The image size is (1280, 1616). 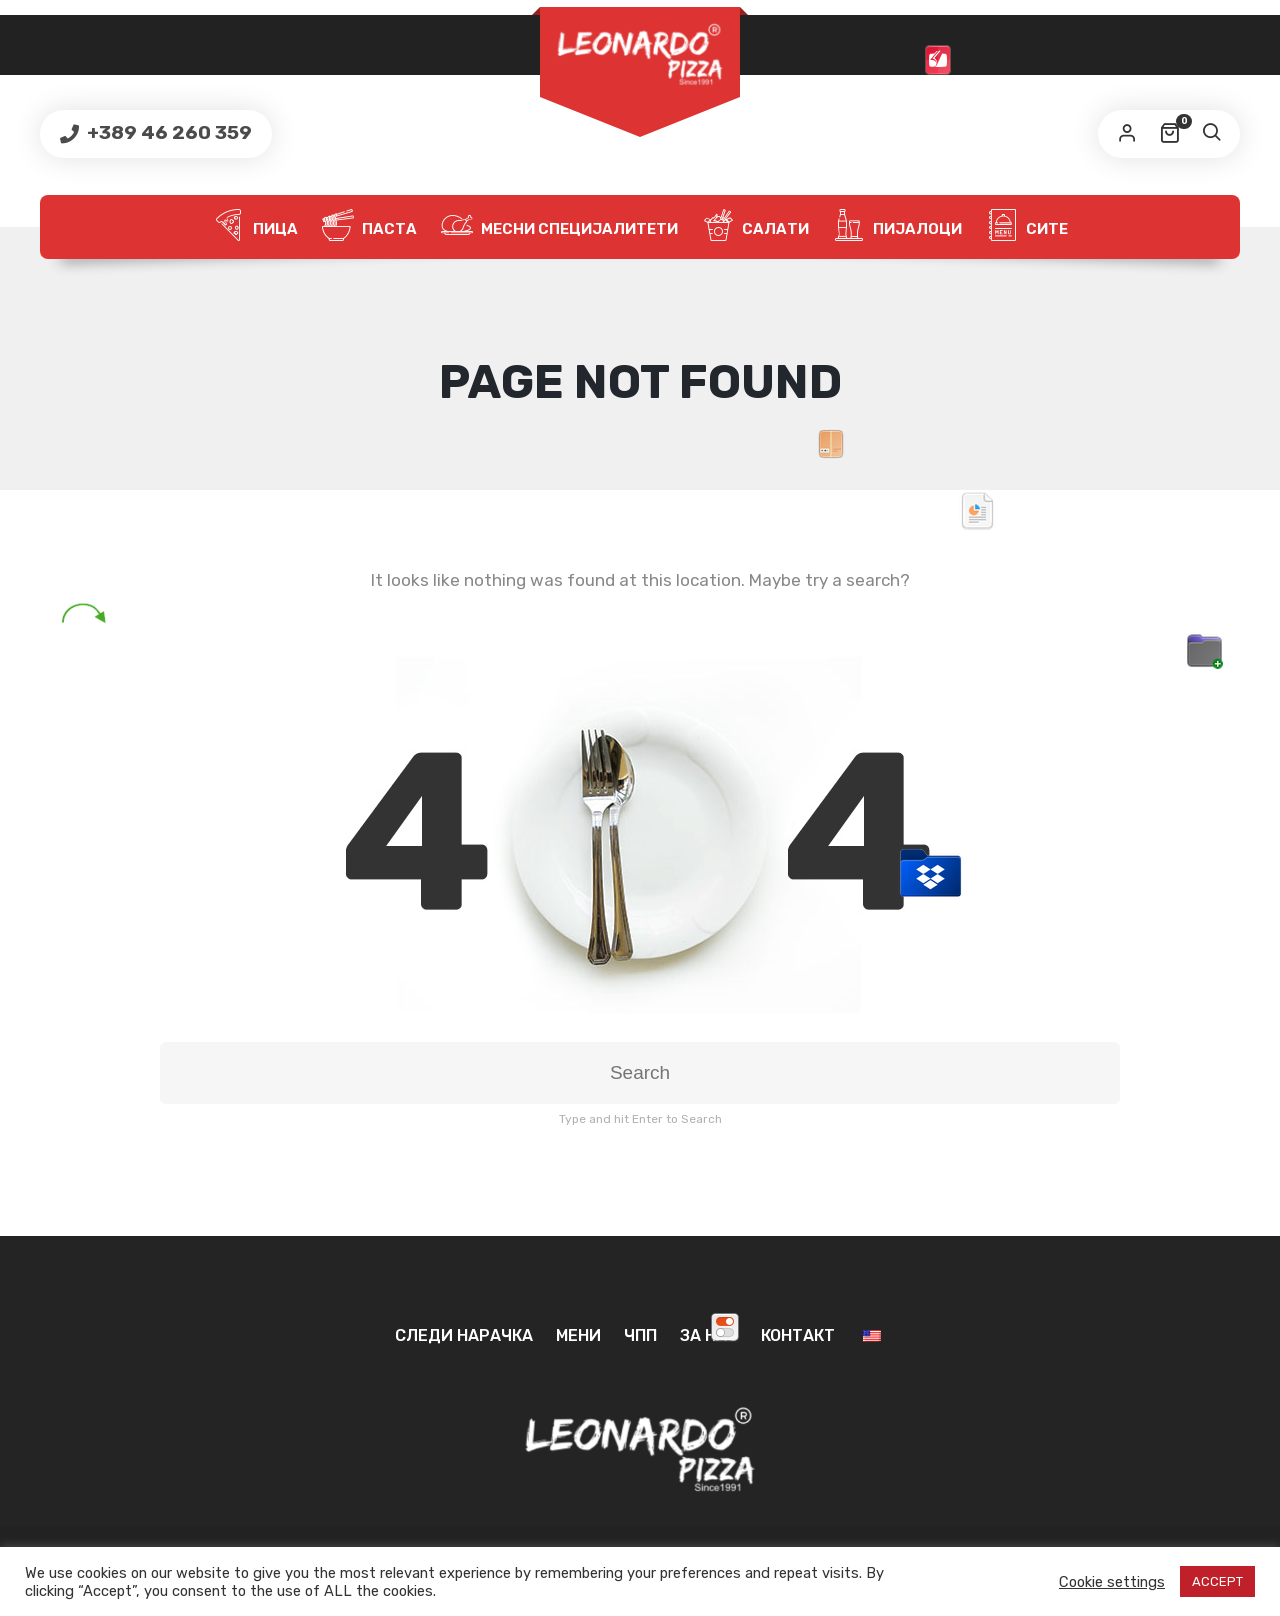 What do you see at coordinates (938, 60) in the screenshot?
I see `an EPS image file` at bounding box center [938, 60].